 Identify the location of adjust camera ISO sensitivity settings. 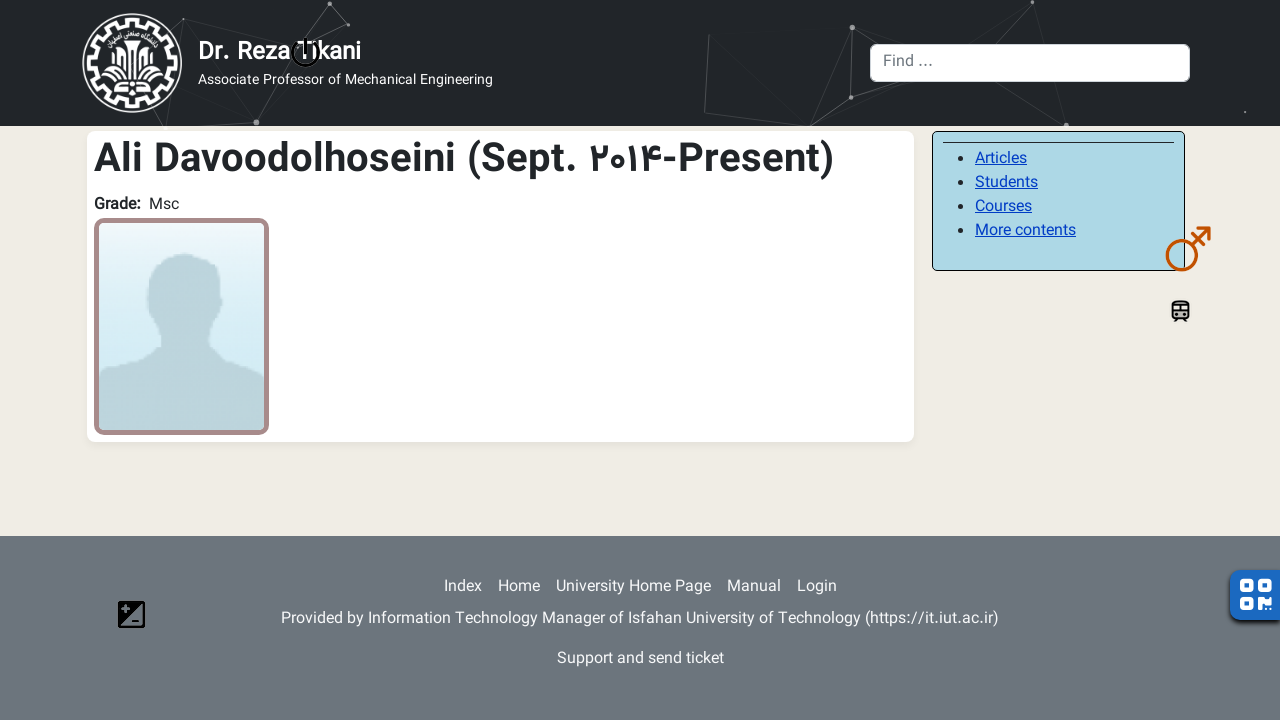
(131, 614).